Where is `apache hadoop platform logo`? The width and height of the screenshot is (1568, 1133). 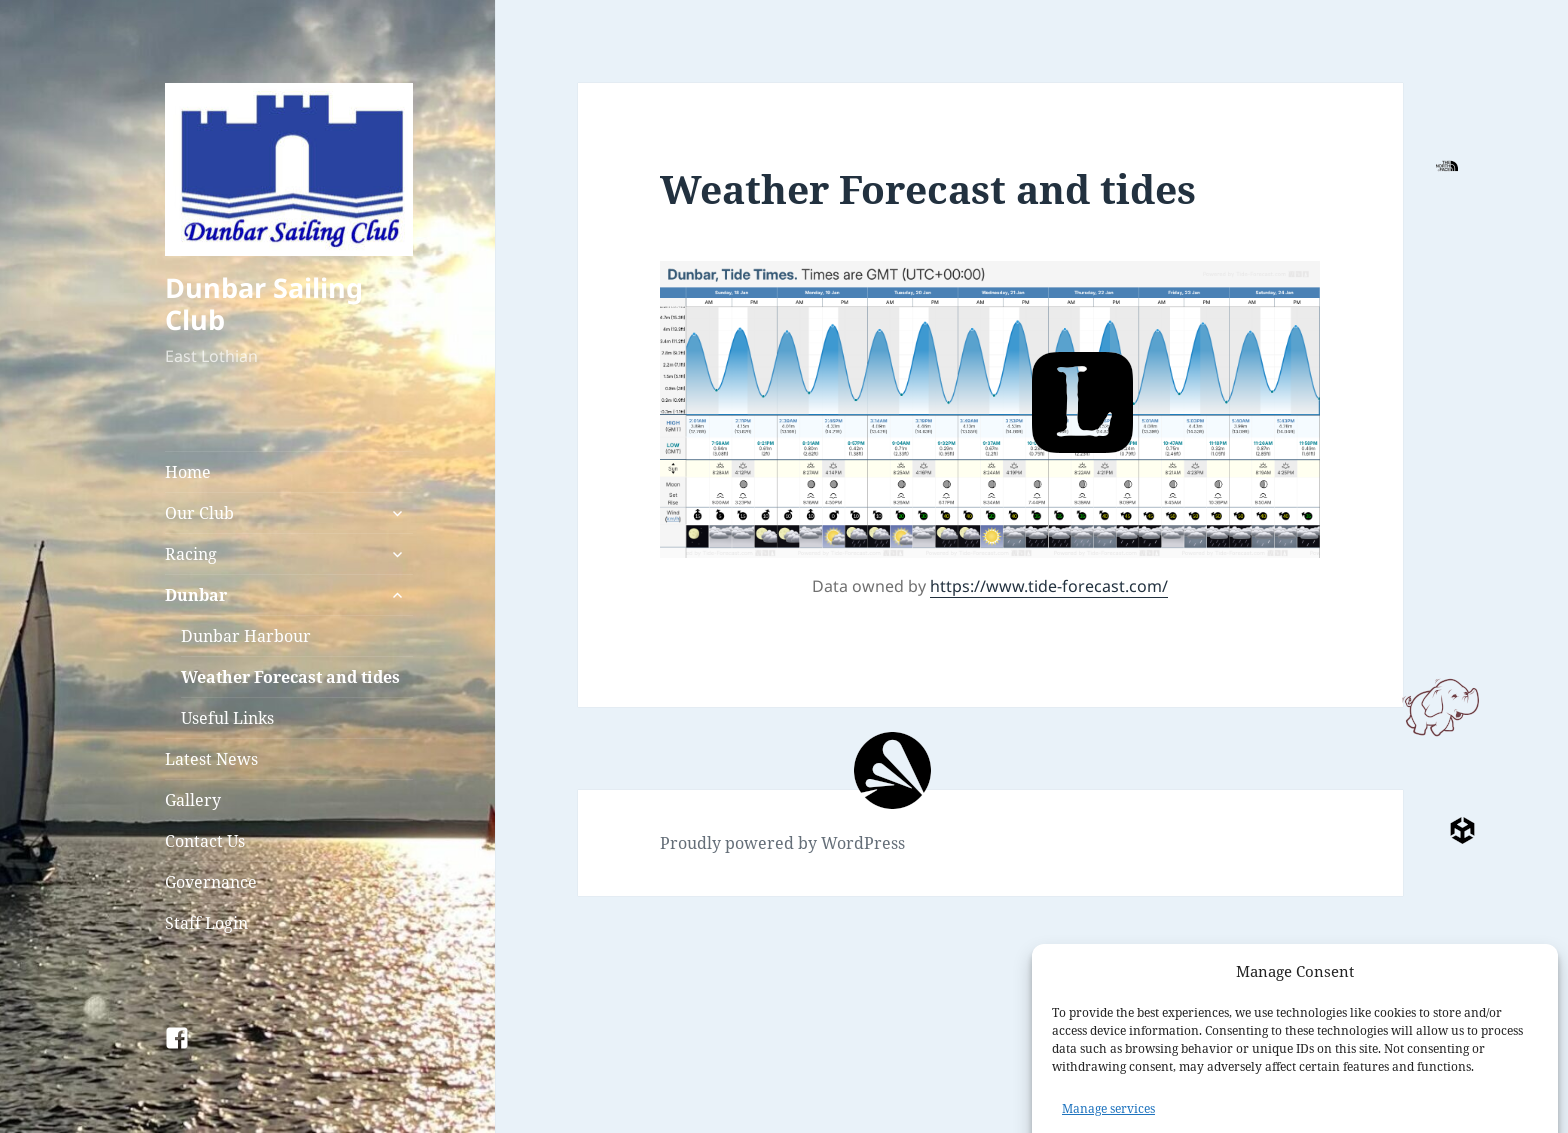 apache hadoop platform logo is located at coordinates (1440, 707).